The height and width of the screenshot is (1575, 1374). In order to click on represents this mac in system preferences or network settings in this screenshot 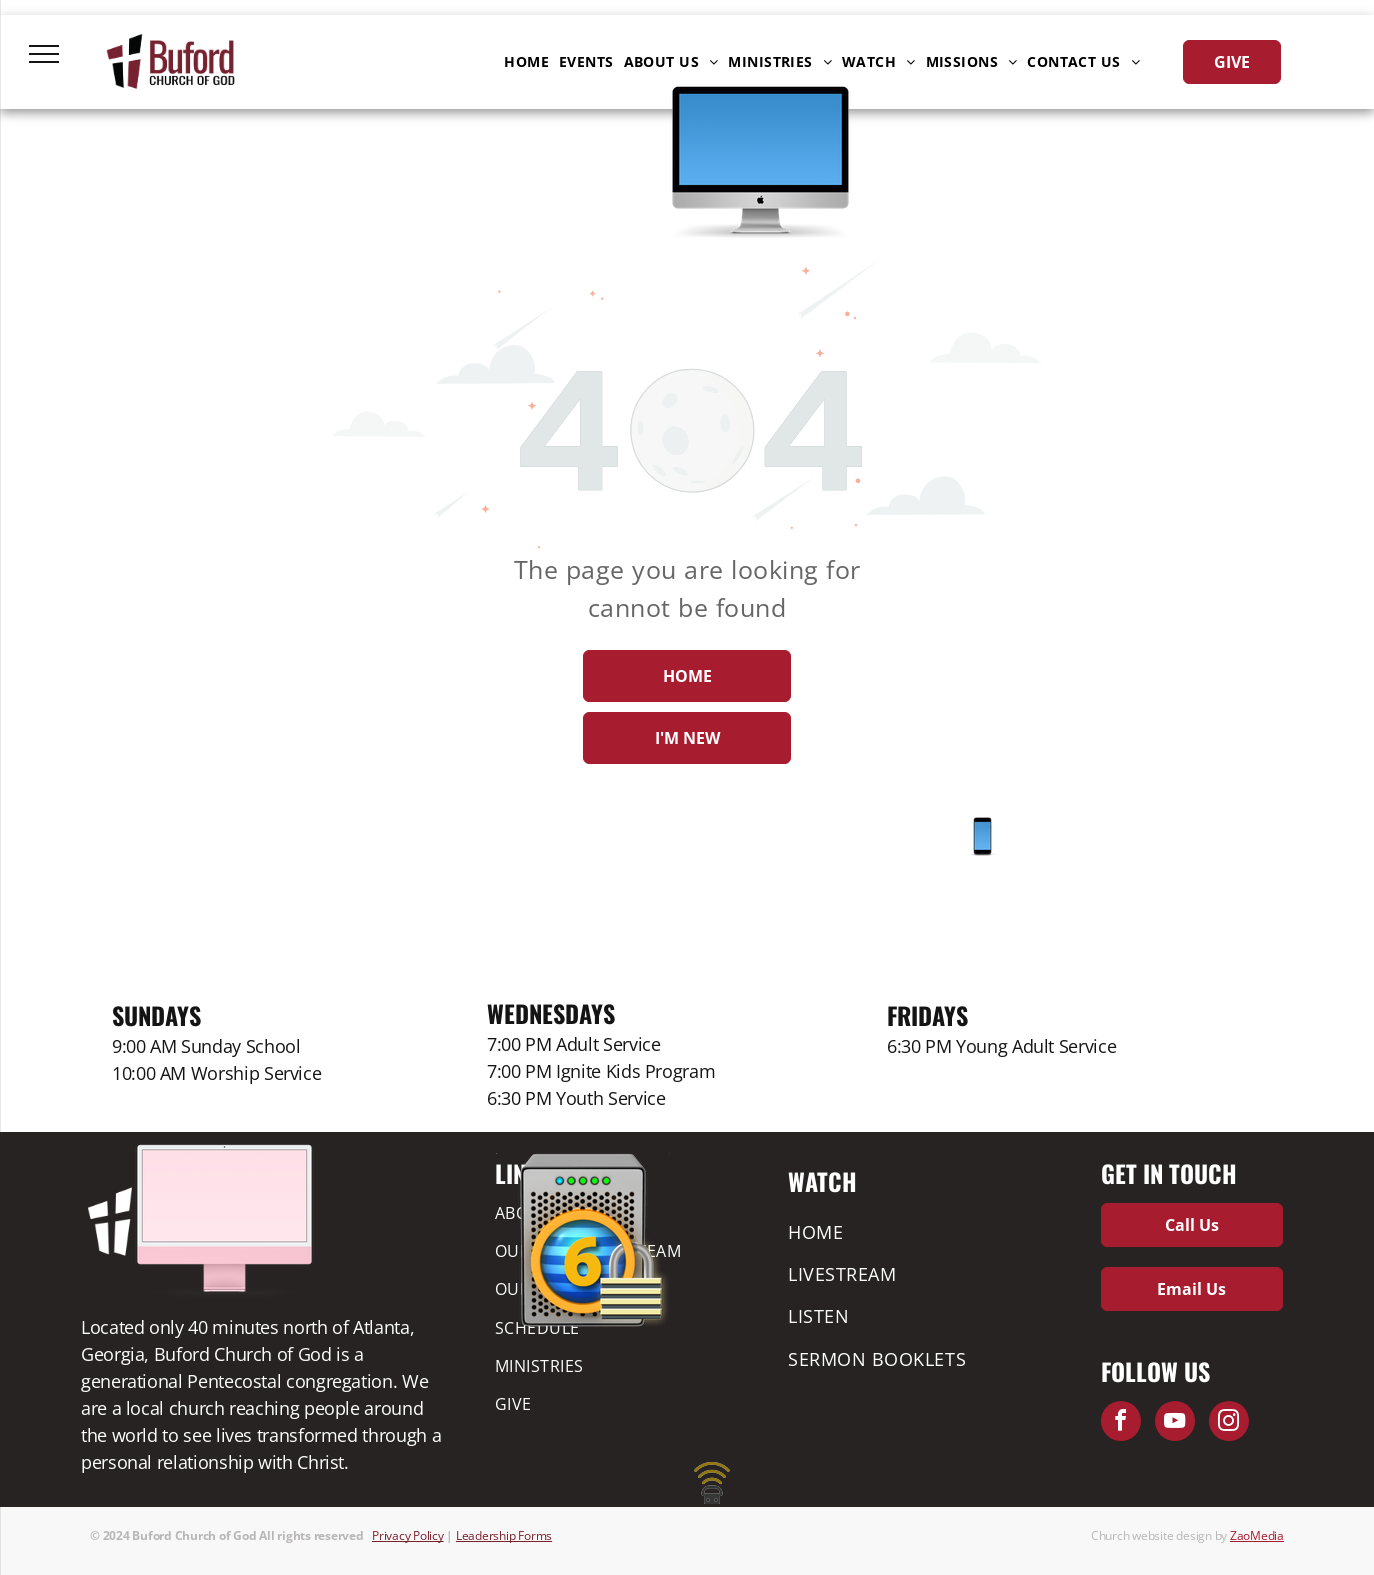, I will do `click(760, 151)`.